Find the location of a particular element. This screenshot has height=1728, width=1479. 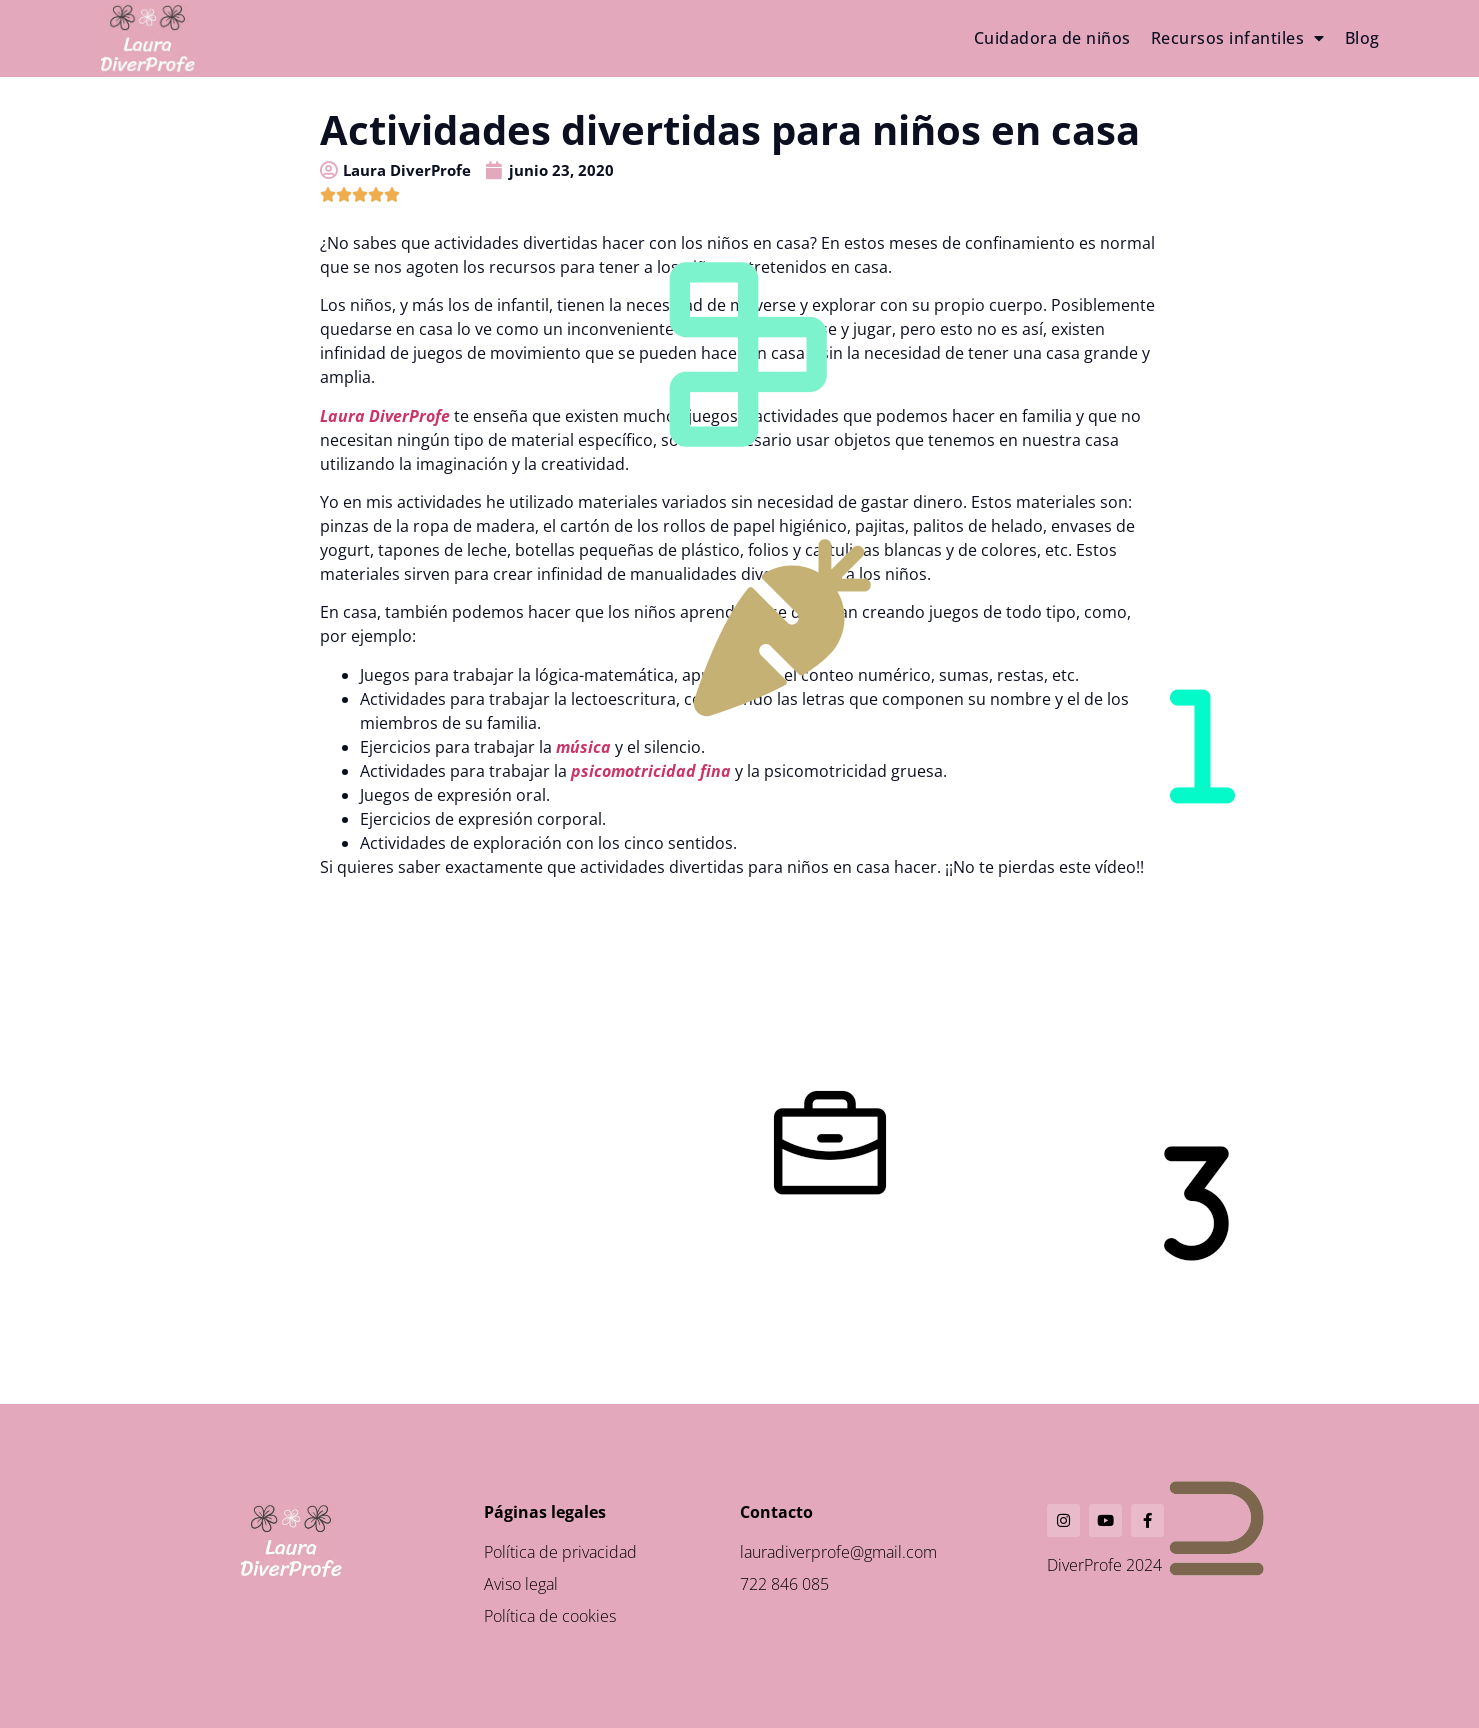

indicates a superset relationship in mathematical notation is located at coordinates (1214, 1530).